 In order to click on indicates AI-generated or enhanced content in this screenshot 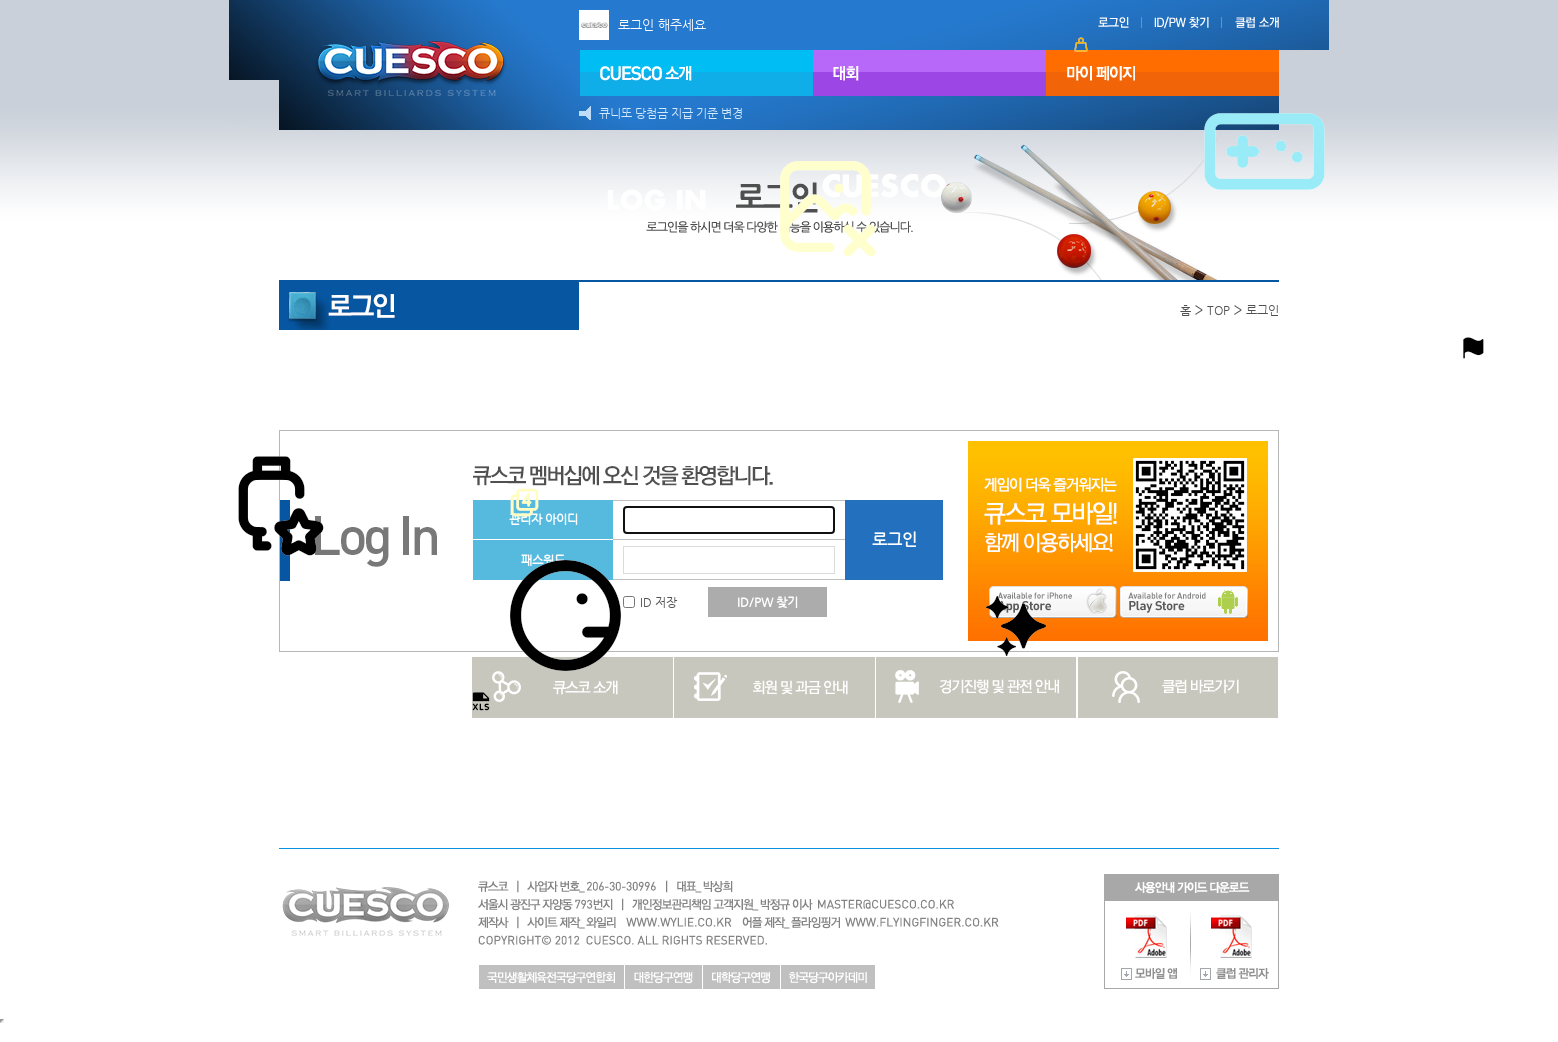, I will do `click(1016, 626)`.